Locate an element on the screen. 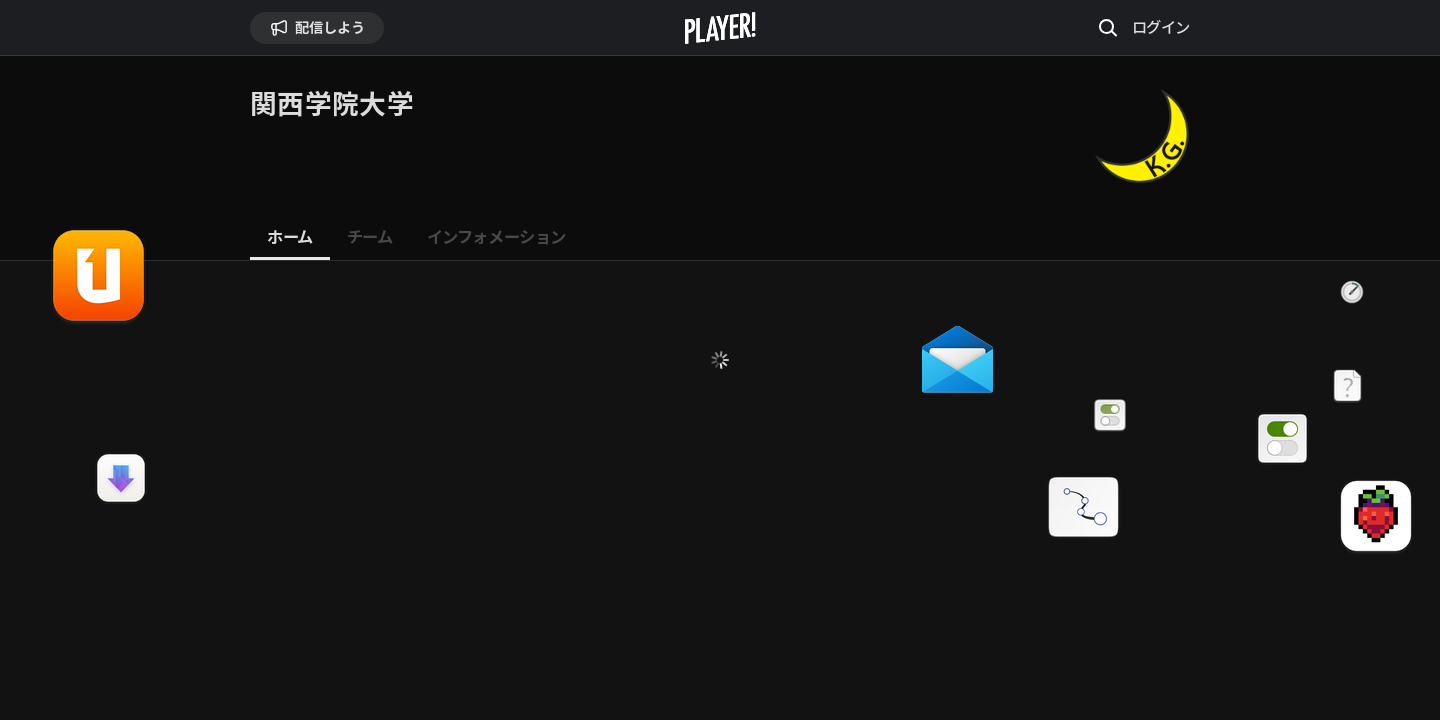  open the Celeste app is located at coordinates (1376, 516).